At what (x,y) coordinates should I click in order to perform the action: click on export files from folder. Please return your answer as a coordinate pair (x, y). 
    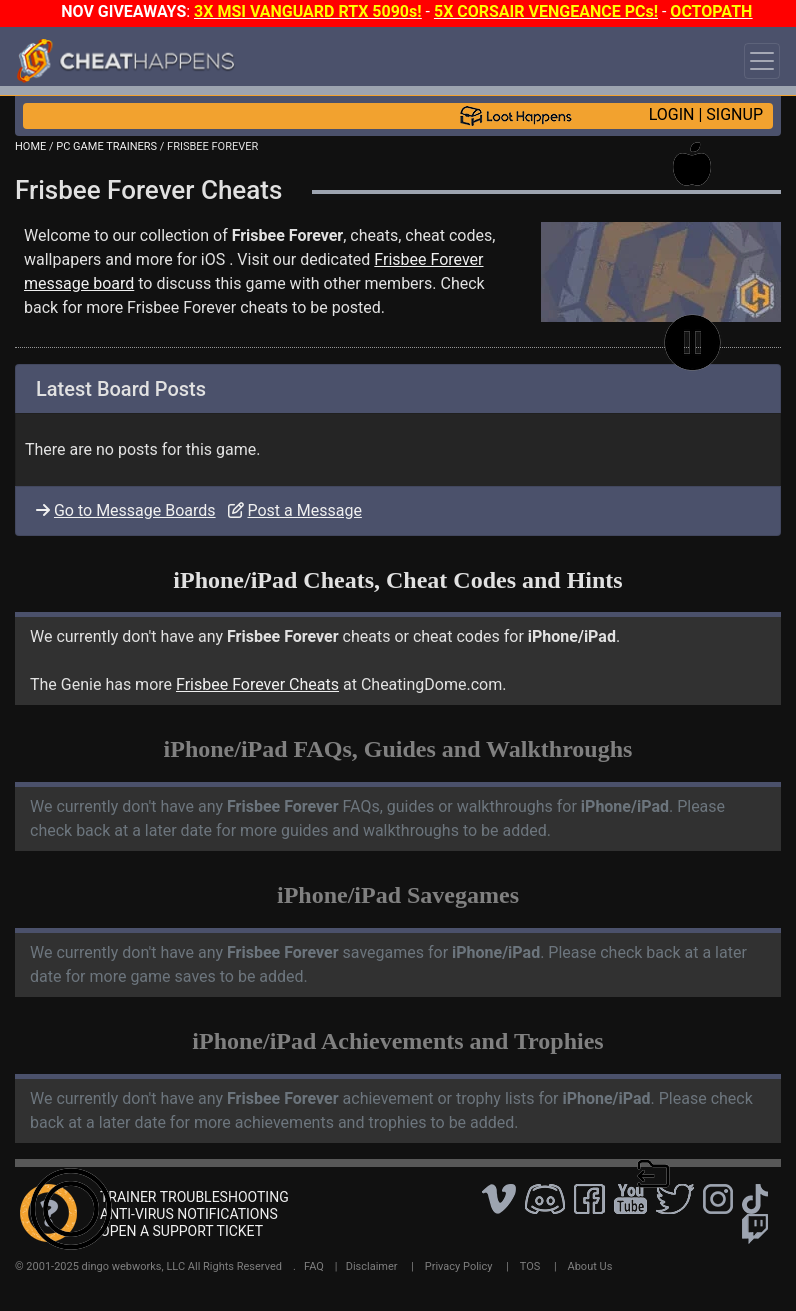
    Looking at the image, I should click on (653, 1174).